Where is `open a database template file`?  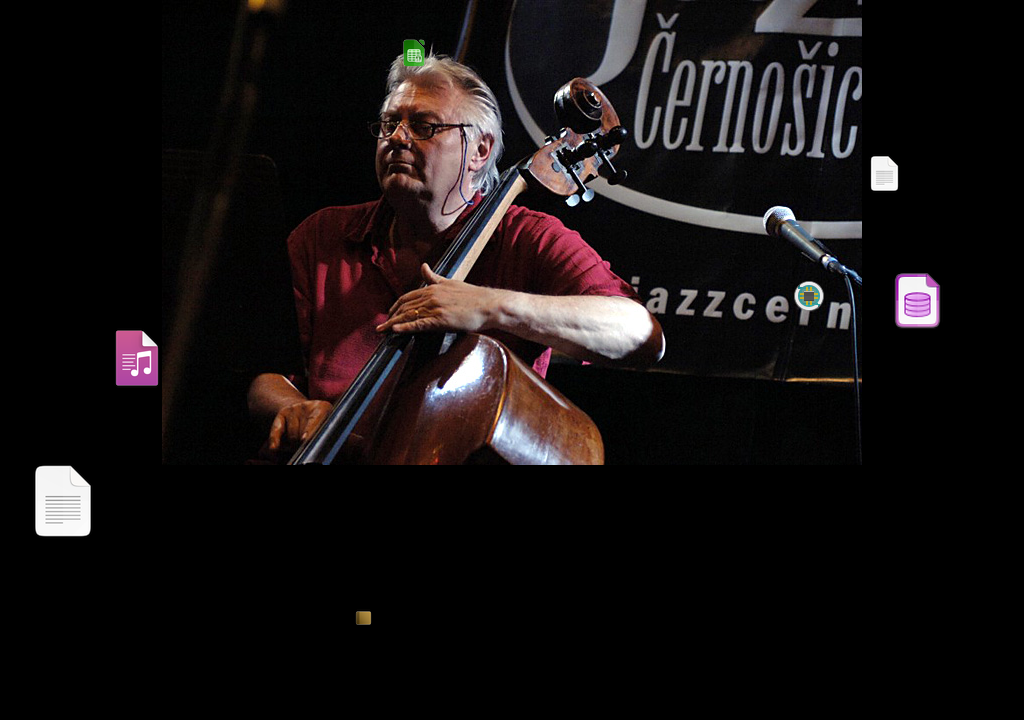
open a database template file is located at coordinates (917, 300).